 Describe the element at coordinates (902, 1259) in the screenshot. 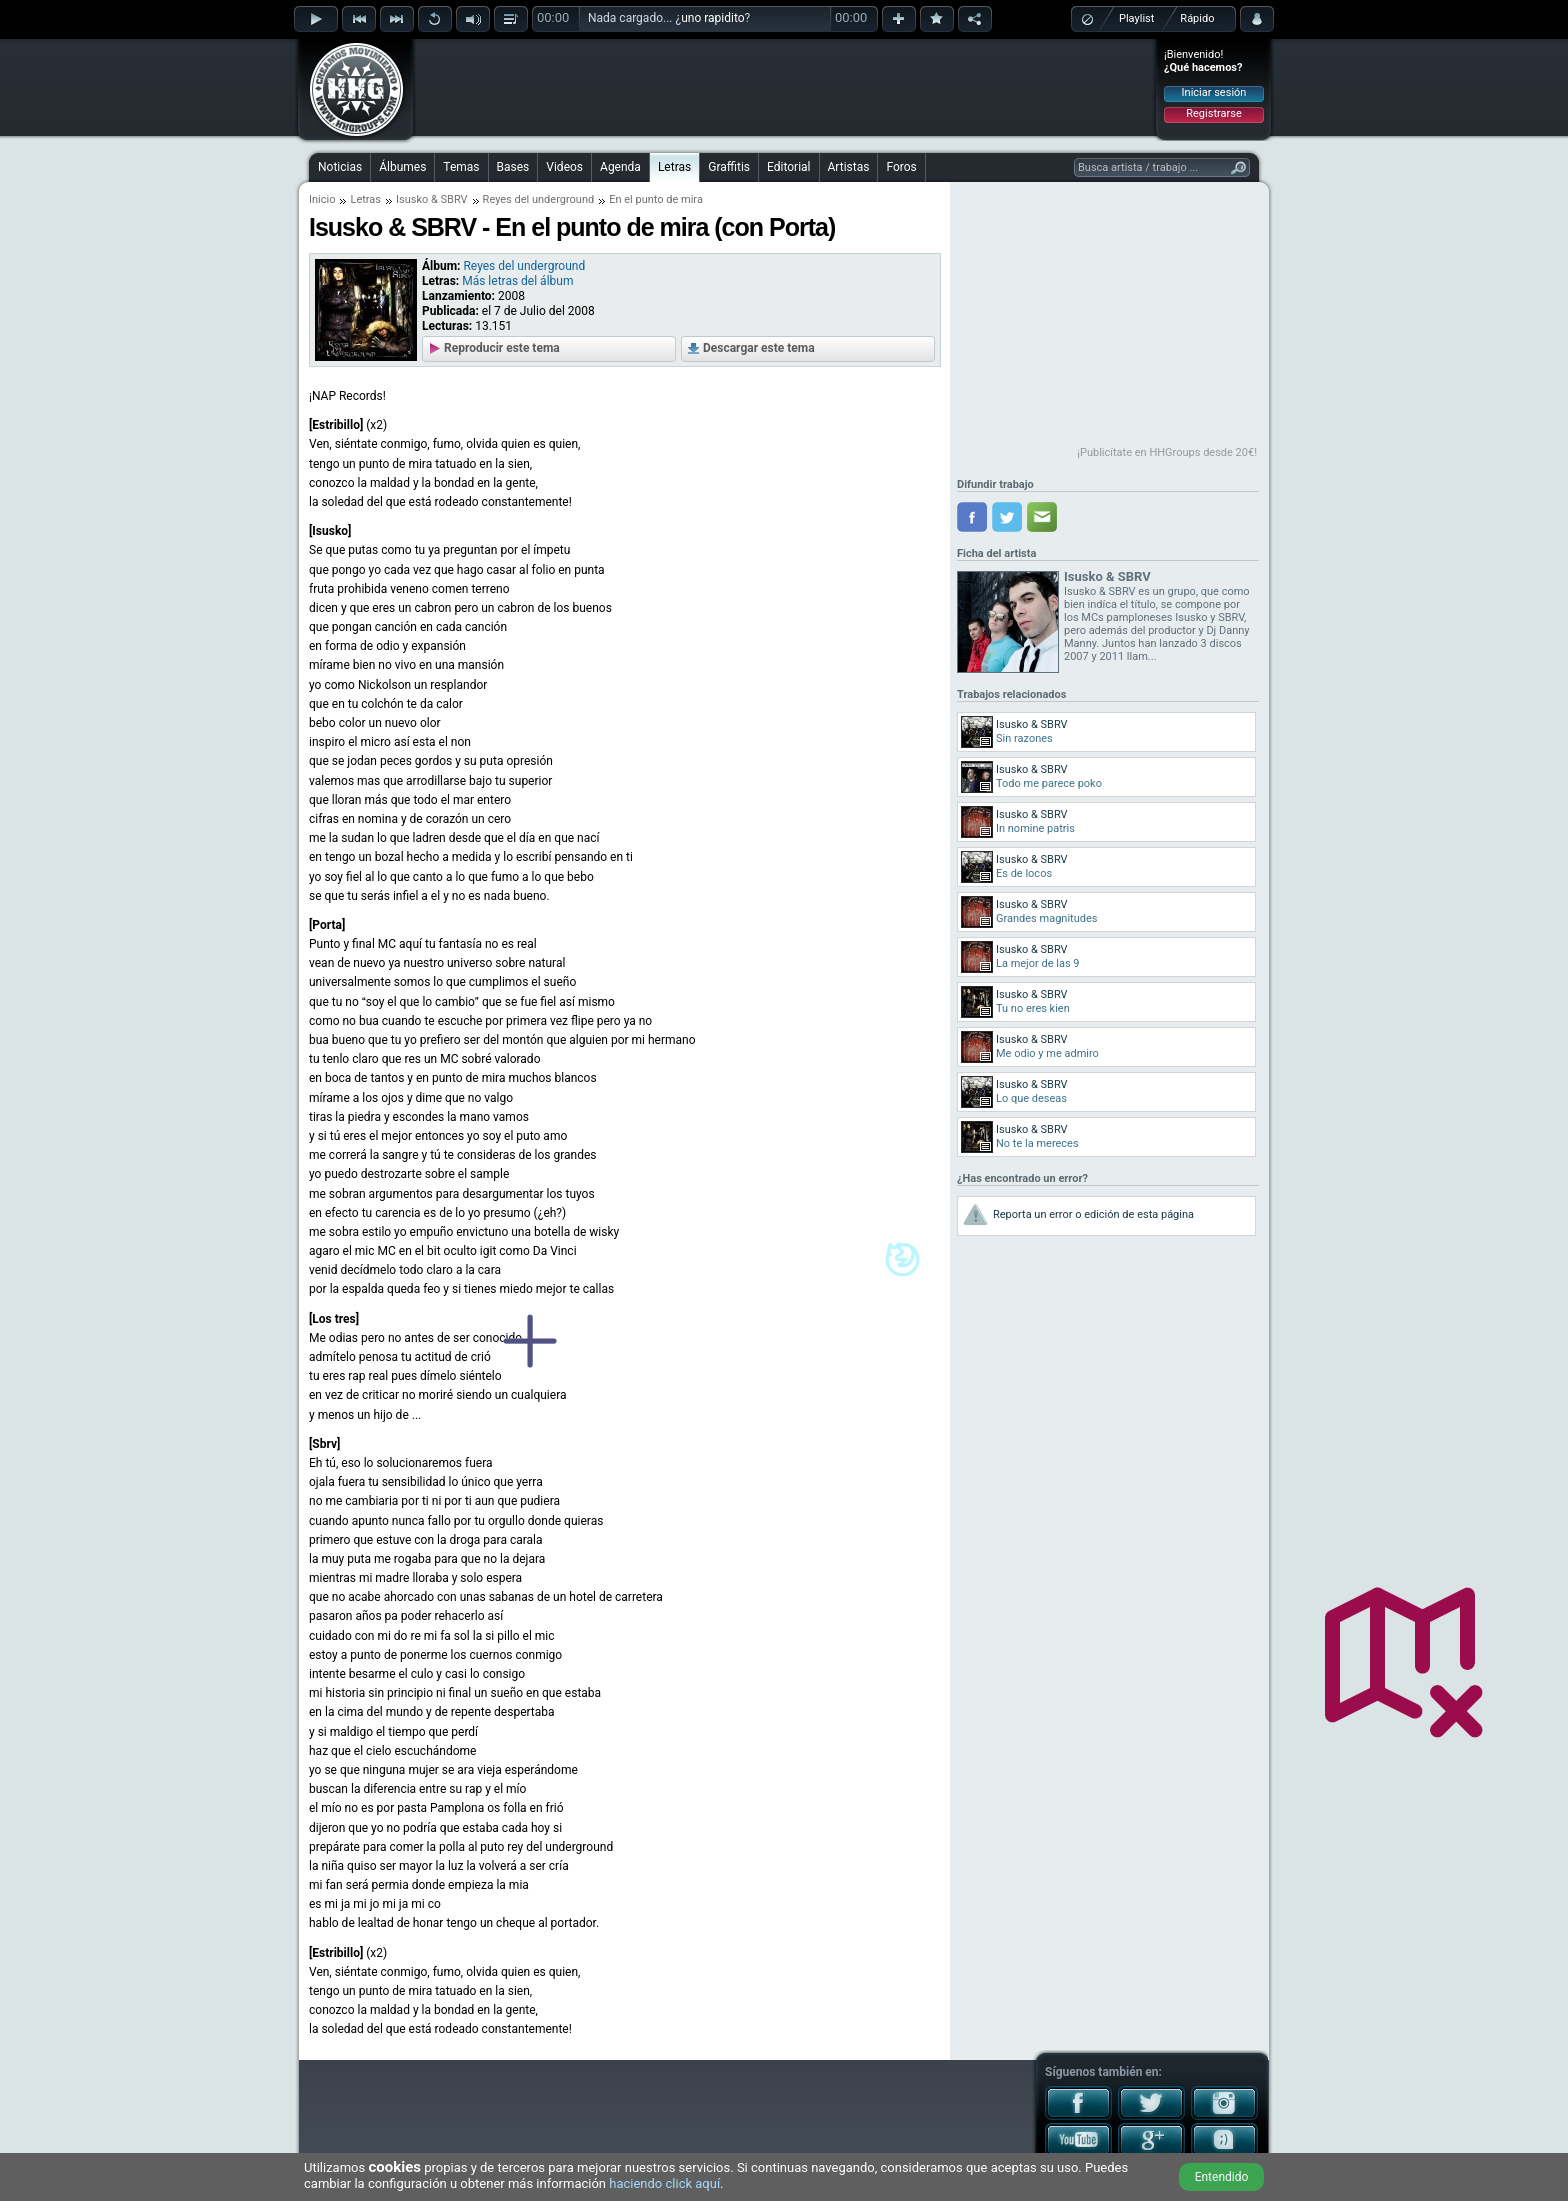

I see `open link in Firefox browser` at that location.